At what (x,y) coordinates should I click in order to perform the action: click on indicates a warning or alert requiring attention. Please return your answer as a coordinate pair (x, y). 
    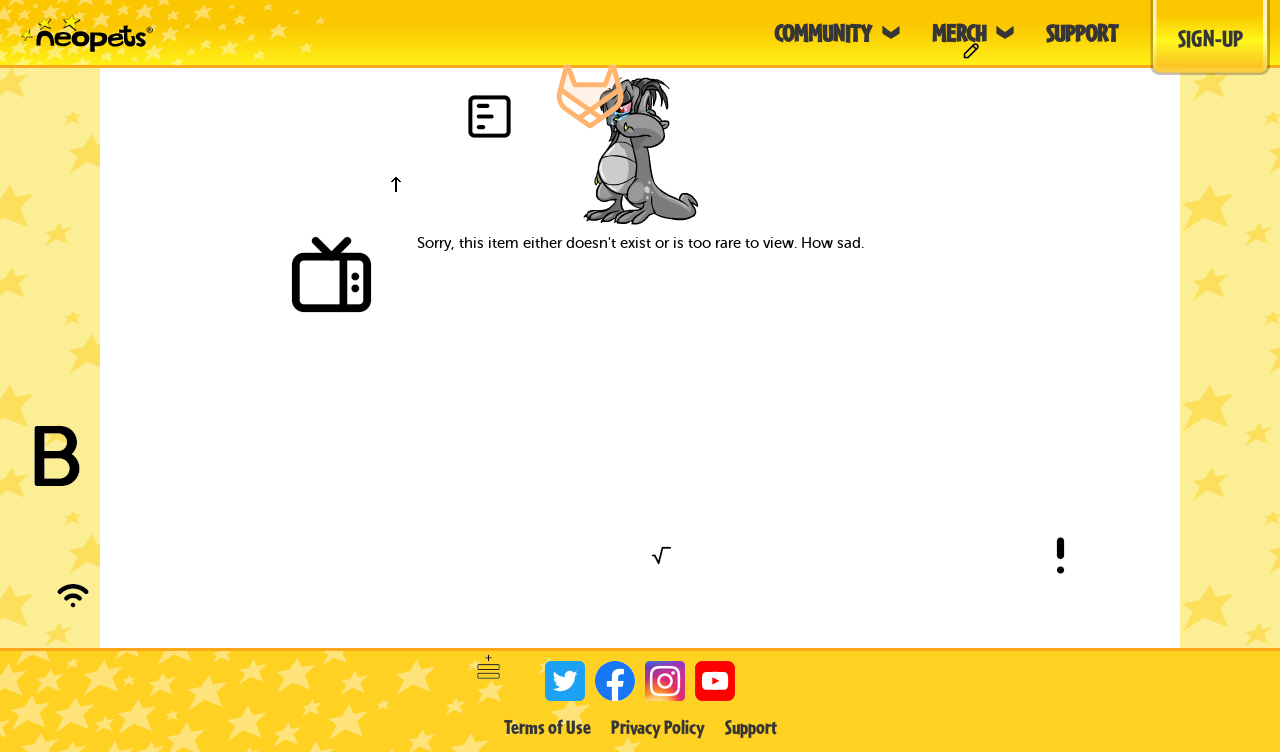
    Looking at the image, I should click on (1060, 555).